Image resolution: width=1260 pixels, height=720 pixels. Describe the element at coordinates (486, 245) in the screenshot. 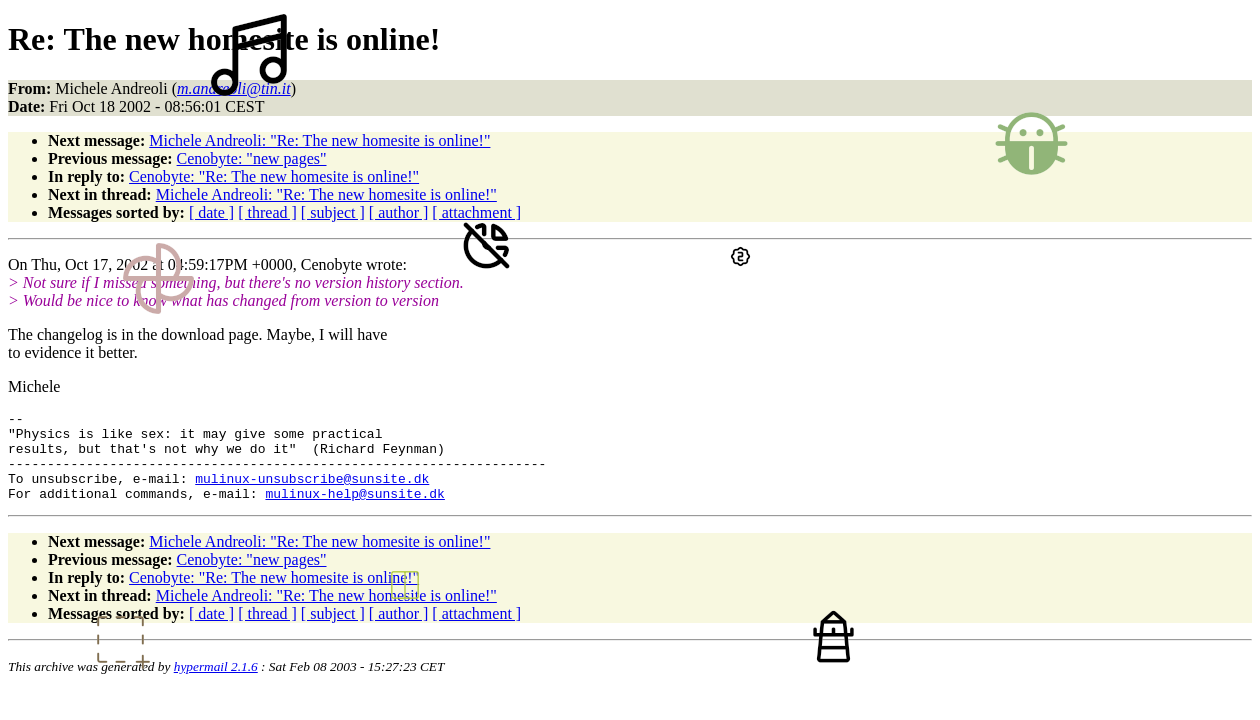

I see `disable pie chart visualization` at that location.